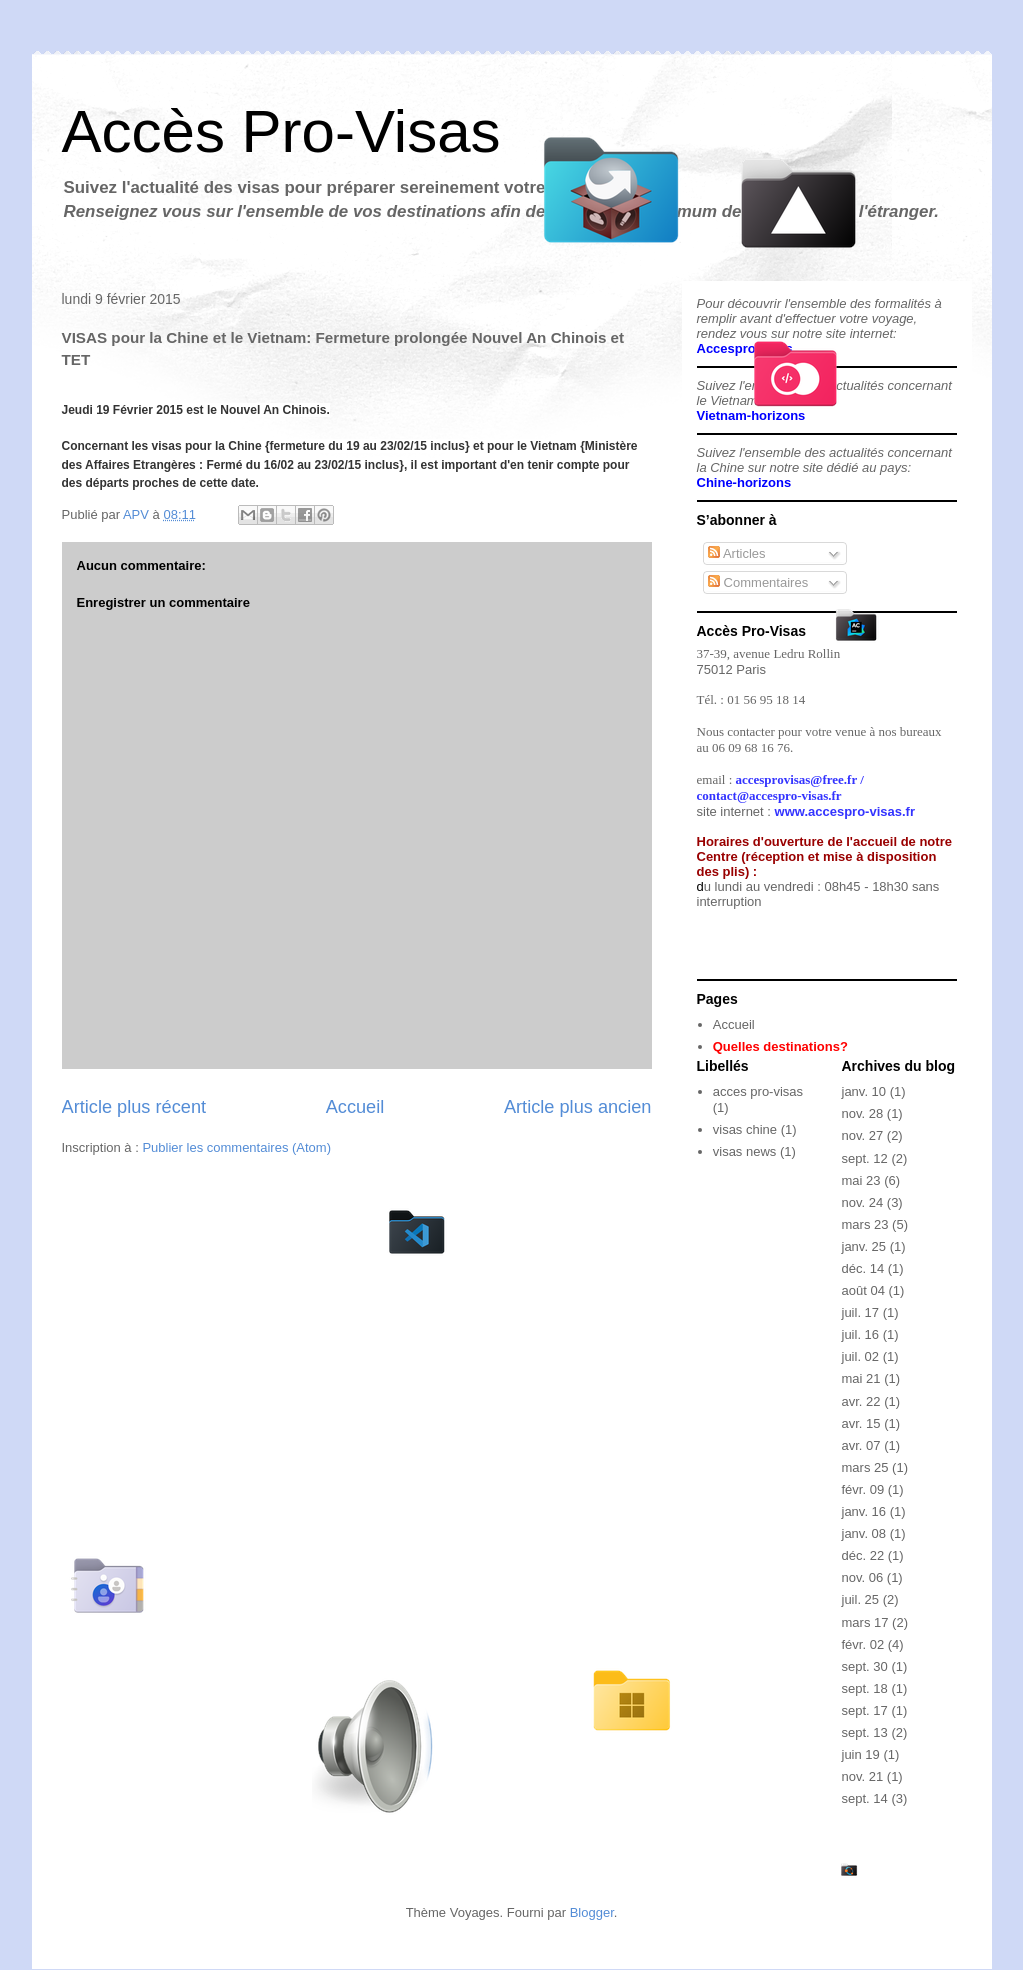 Image resolution: width=1023 pixels, height=1970 pixels. I want to click on open windows system folder, so click(631, 1702).